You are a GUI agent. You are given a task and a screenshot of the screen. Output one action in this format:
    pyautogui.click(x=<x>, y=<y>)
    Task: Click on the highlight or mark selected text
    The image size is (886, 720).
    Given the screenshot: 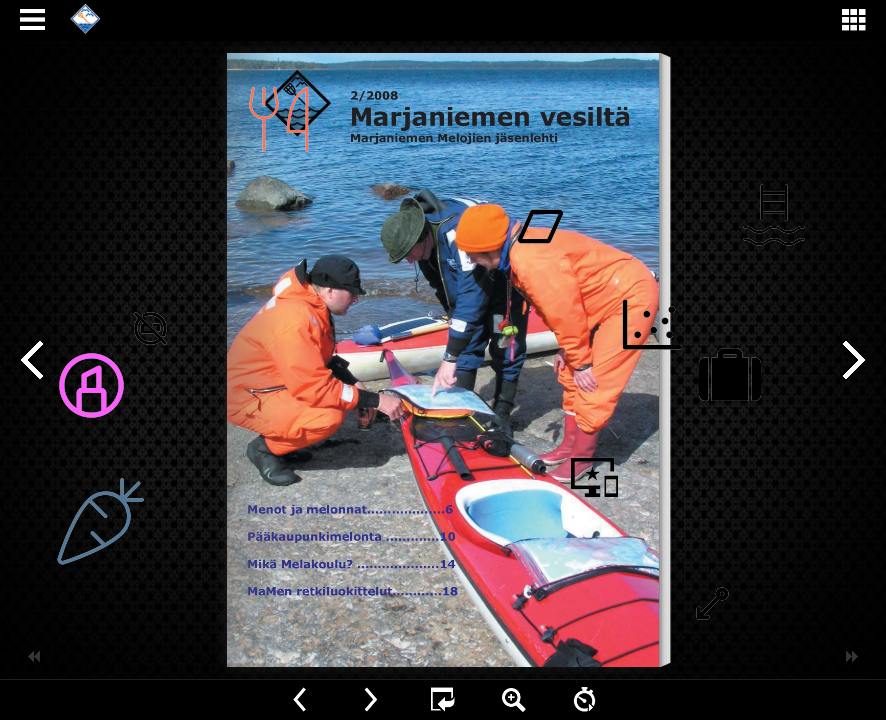 What is the action you would take?
    pyautogui.click(x=91, y=385)
    